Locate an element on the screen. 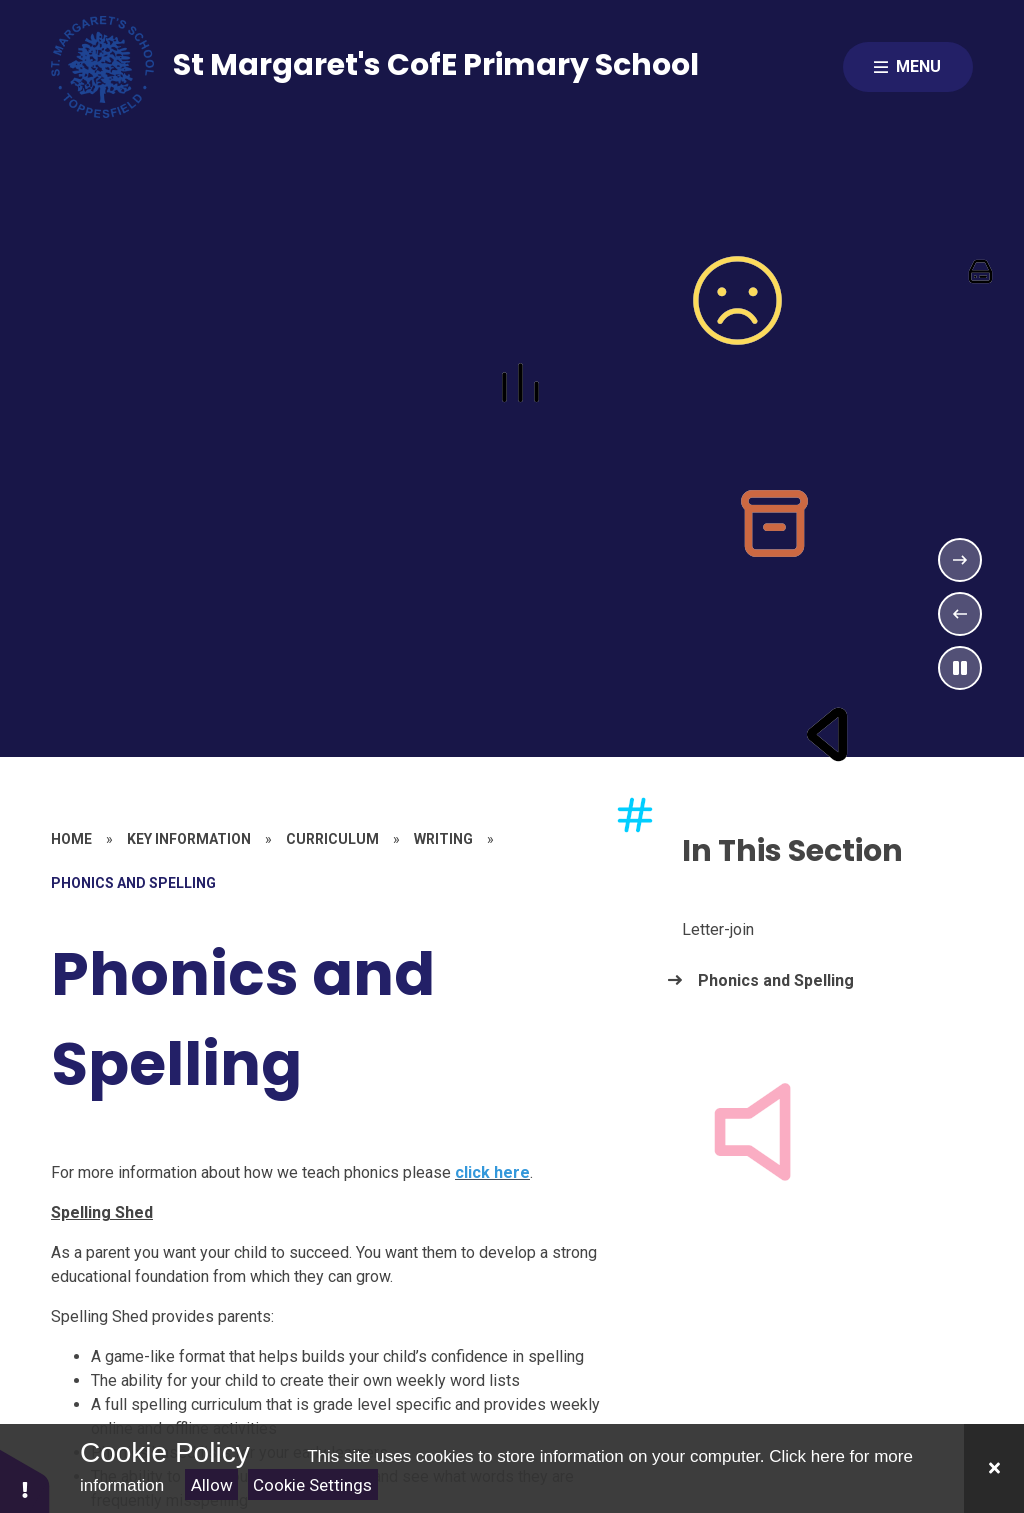 This screenshot has height=1513, width=1024. access storage or drive settings is located at coordinates (980, 271).